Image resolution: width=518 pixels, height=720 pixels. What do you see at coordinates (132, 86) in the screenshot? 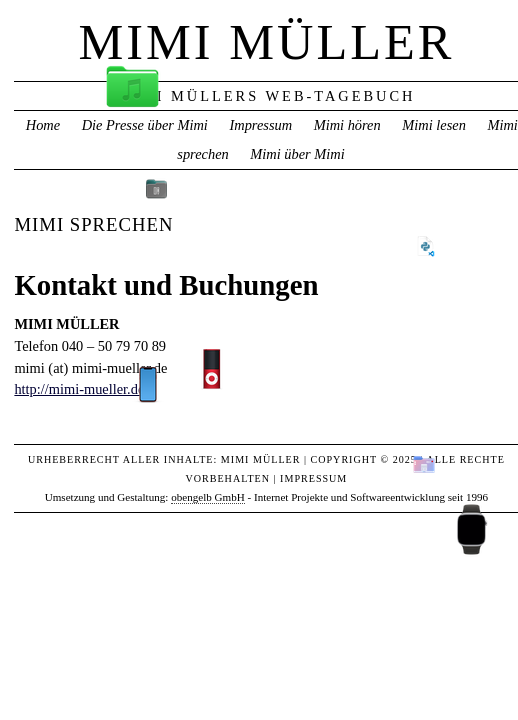
I see `open your music files folder` at bounding box center [132, 86].